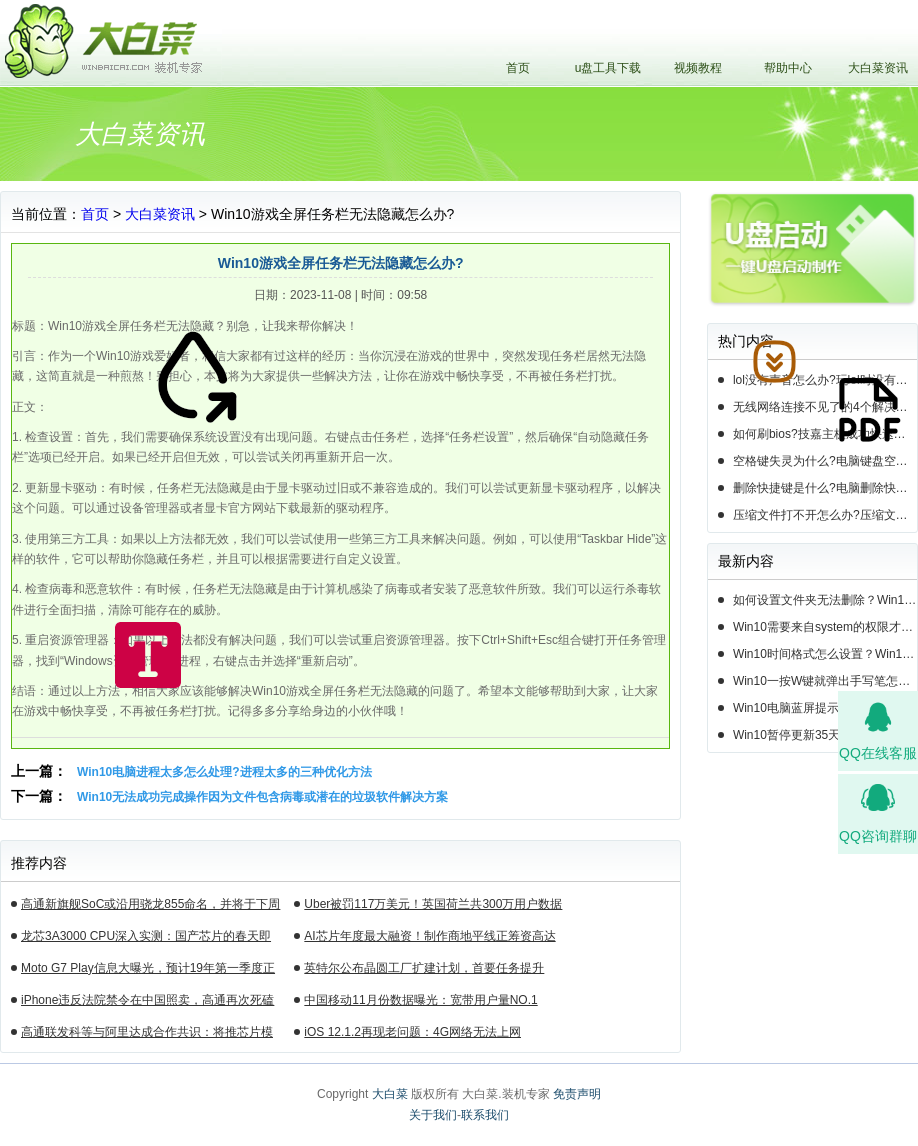 This screenshot has height=1146, width=918. Describe the element at coordinates (148, 655) in the screenshot. I see `format text or access text styling options` at that location.